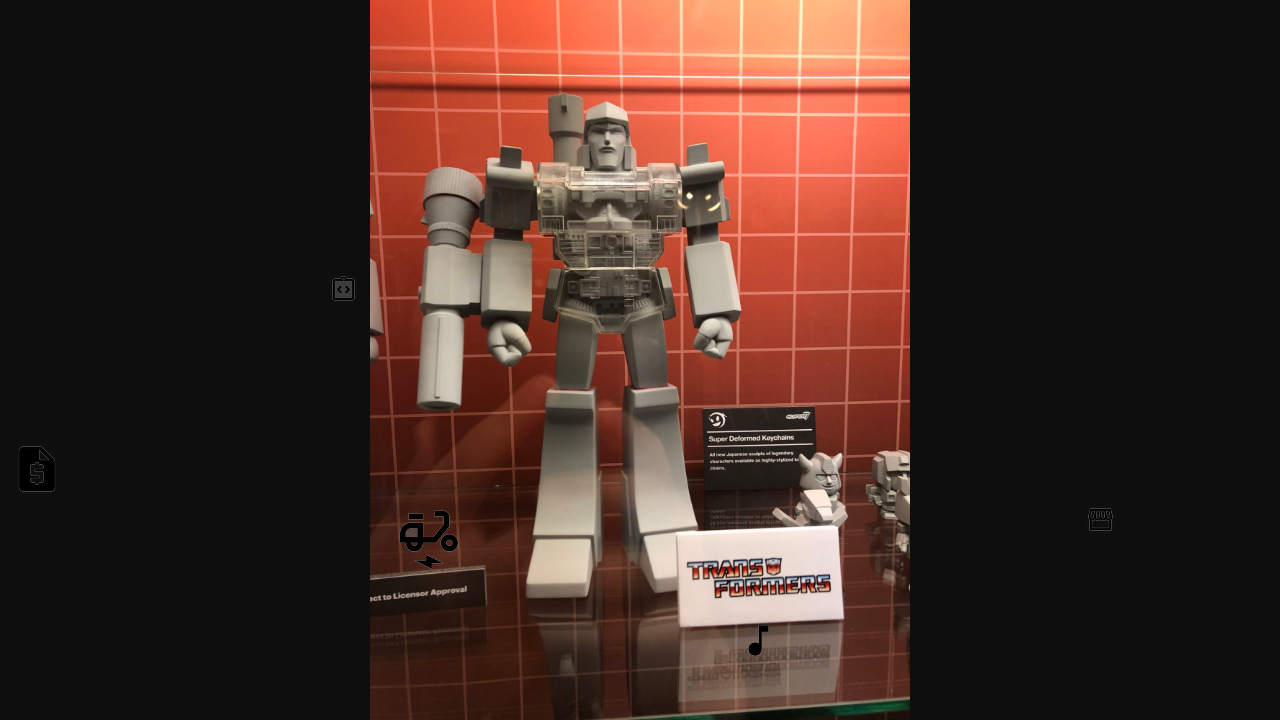 This screenshot has width=1280, height=720. I want to click on select electric moped as transportation mode, so click(429, 537).